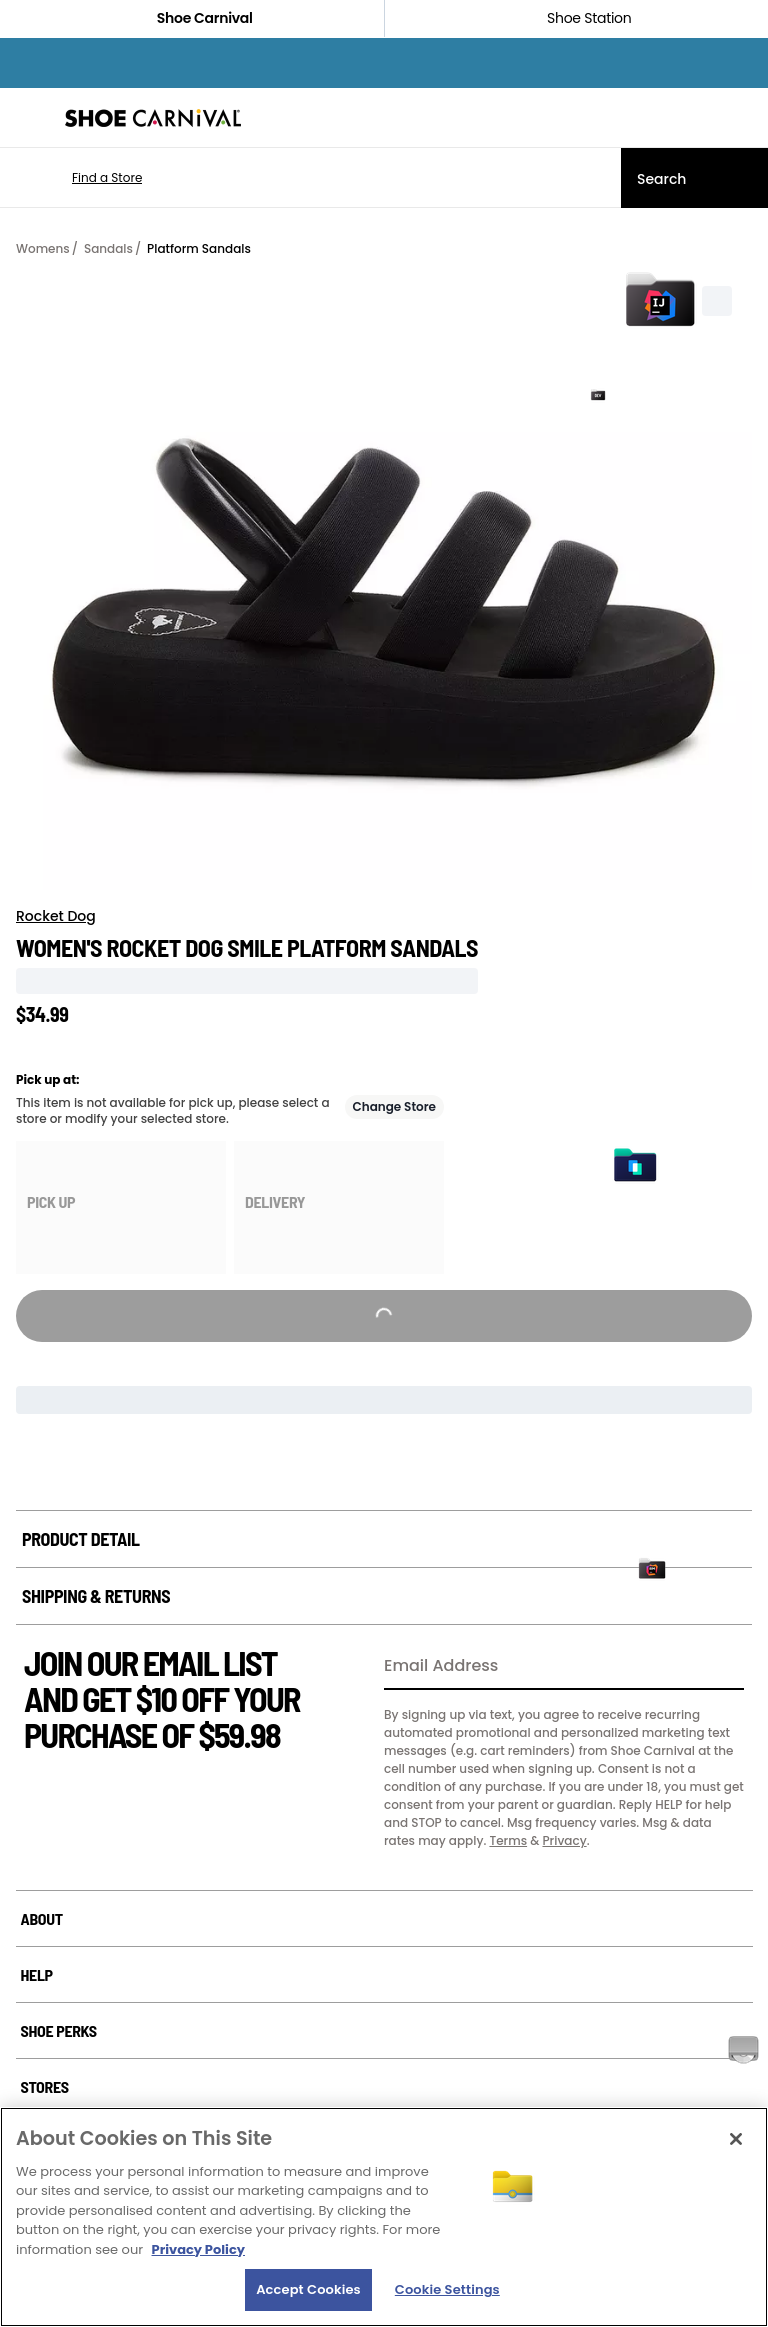  I want to click on access optical disc drive, so click(743, 2048).